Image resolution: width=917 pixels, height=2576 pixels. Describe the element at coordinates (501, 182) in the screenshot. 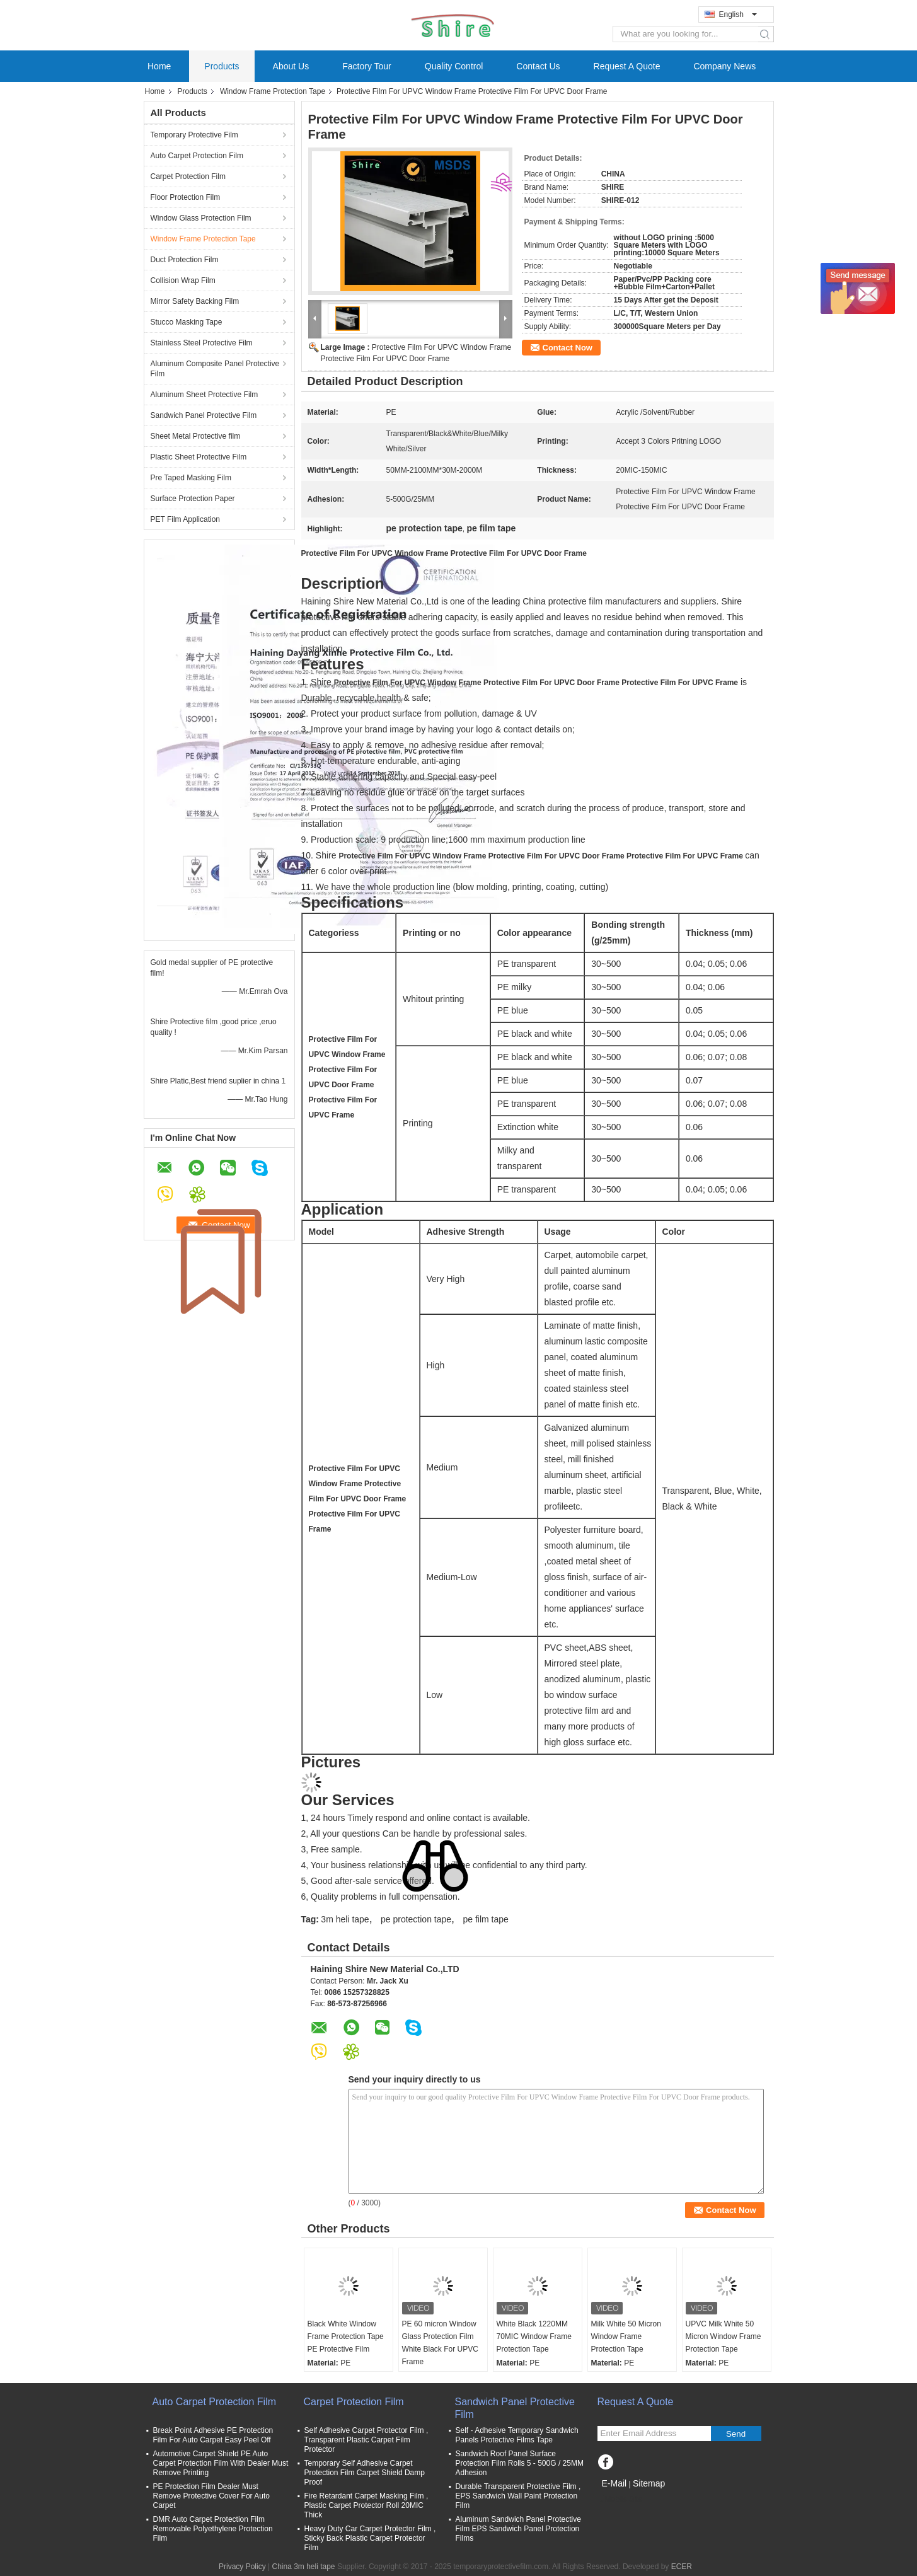

I see `access farm or agricultural settings` at that location.